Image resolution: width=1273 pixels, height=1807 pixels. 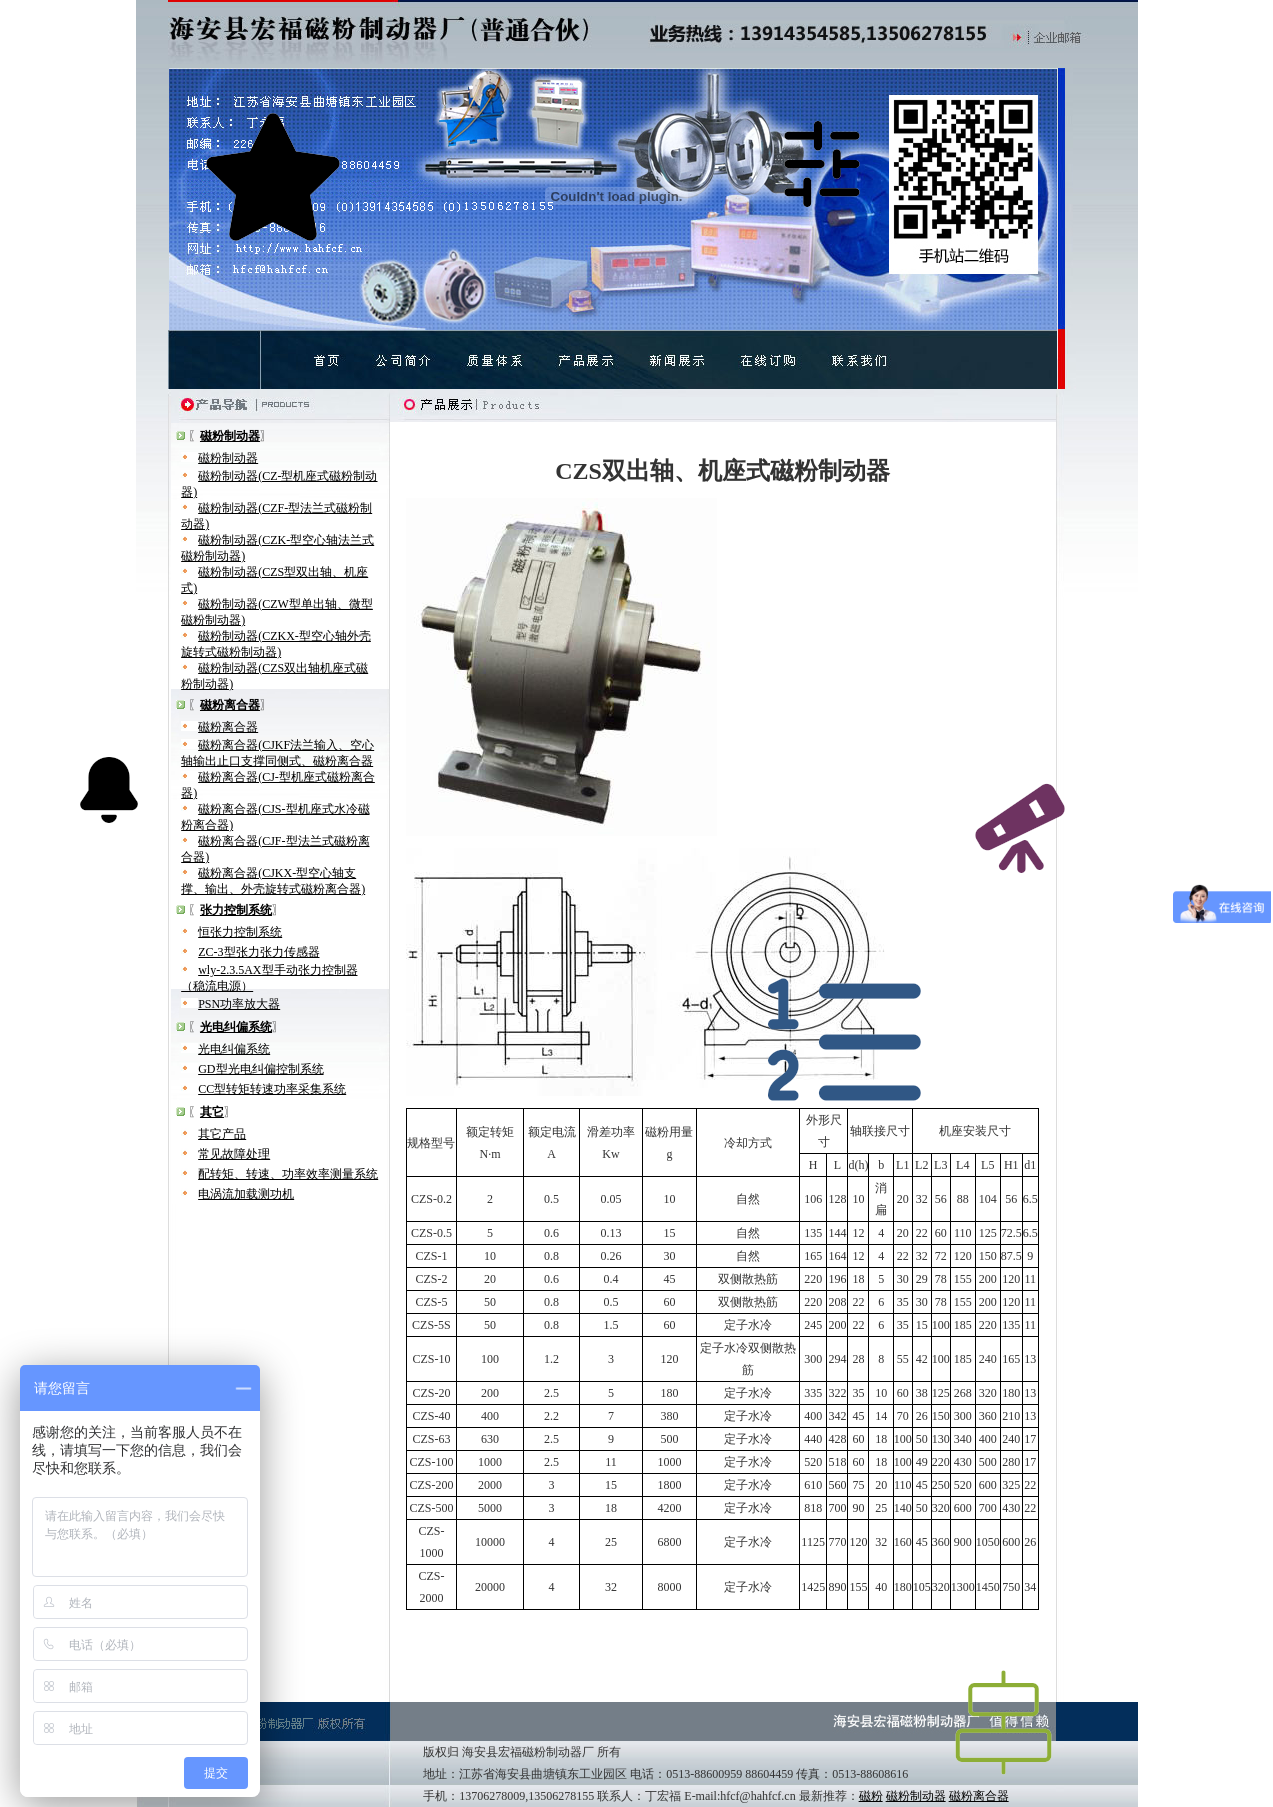 What do you see at coordinates (1003, 1722) in the screenshot?
I see `align objects to horizontal center` at bounding box center [1003, 1722].